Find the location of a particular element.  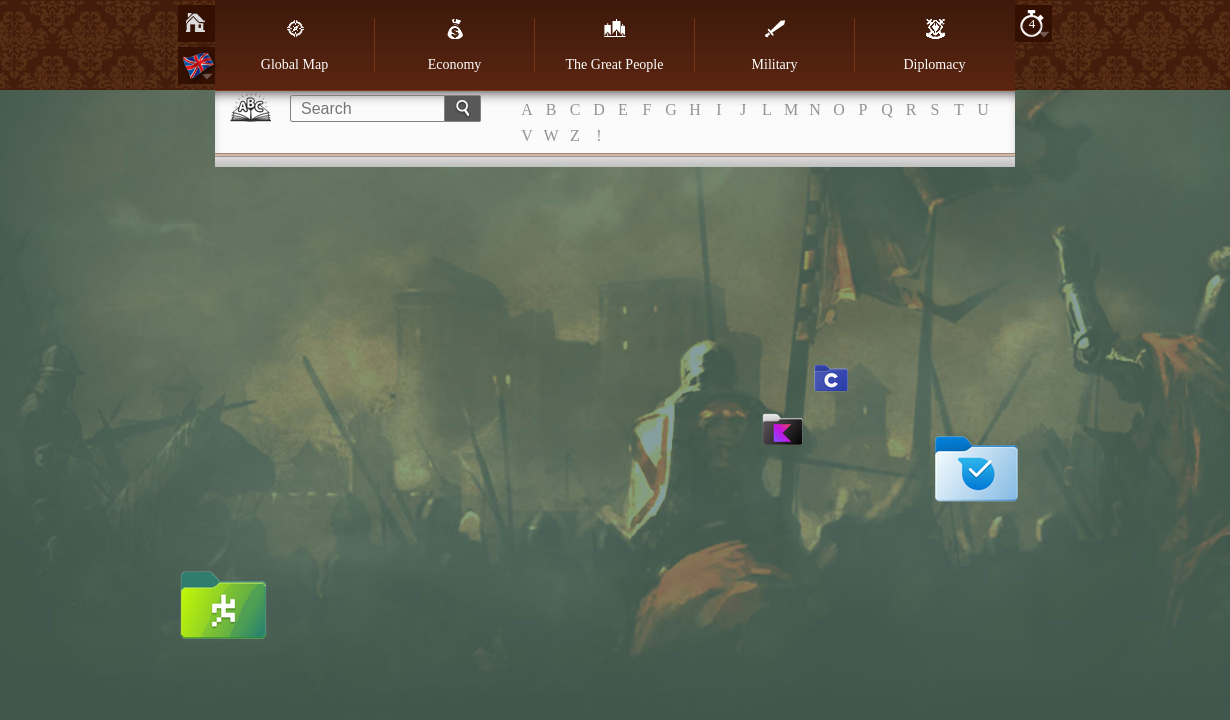

open microsoft kaizala files folder is located at coordinates (976, 471).